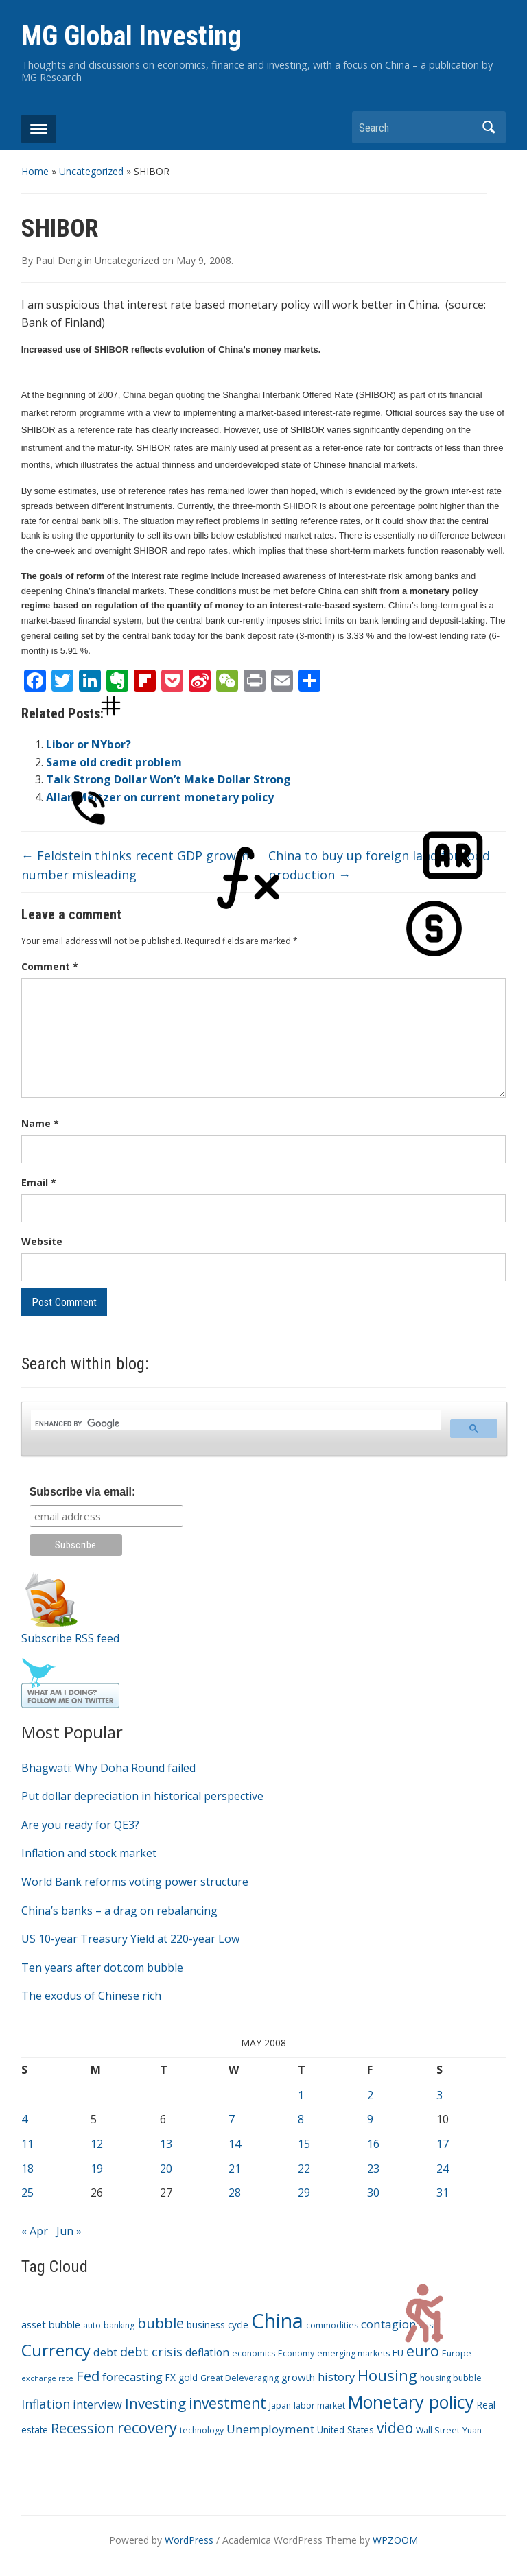  Describe the element at coordinates (110, 705) in the screenshot. I see `add or view hashtags` at that location.